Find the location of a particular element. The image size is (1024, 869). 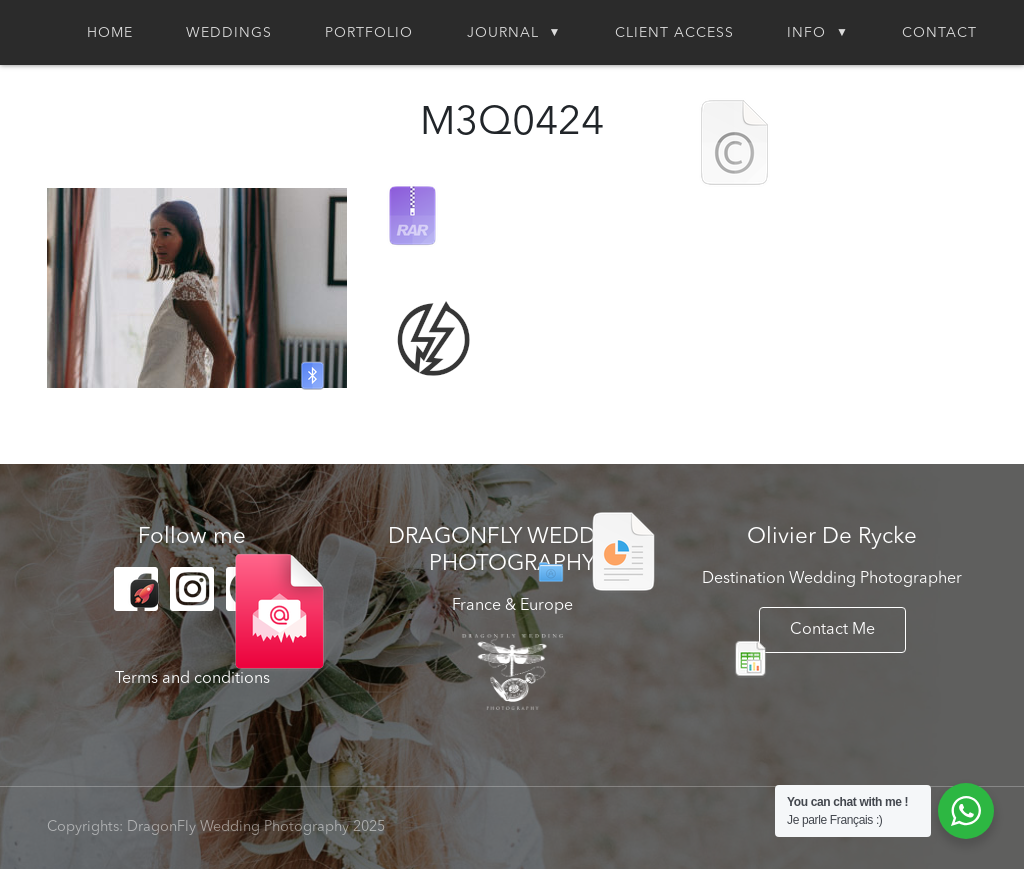

indicates a file with copyright protection is located at coordinates (734, 142).